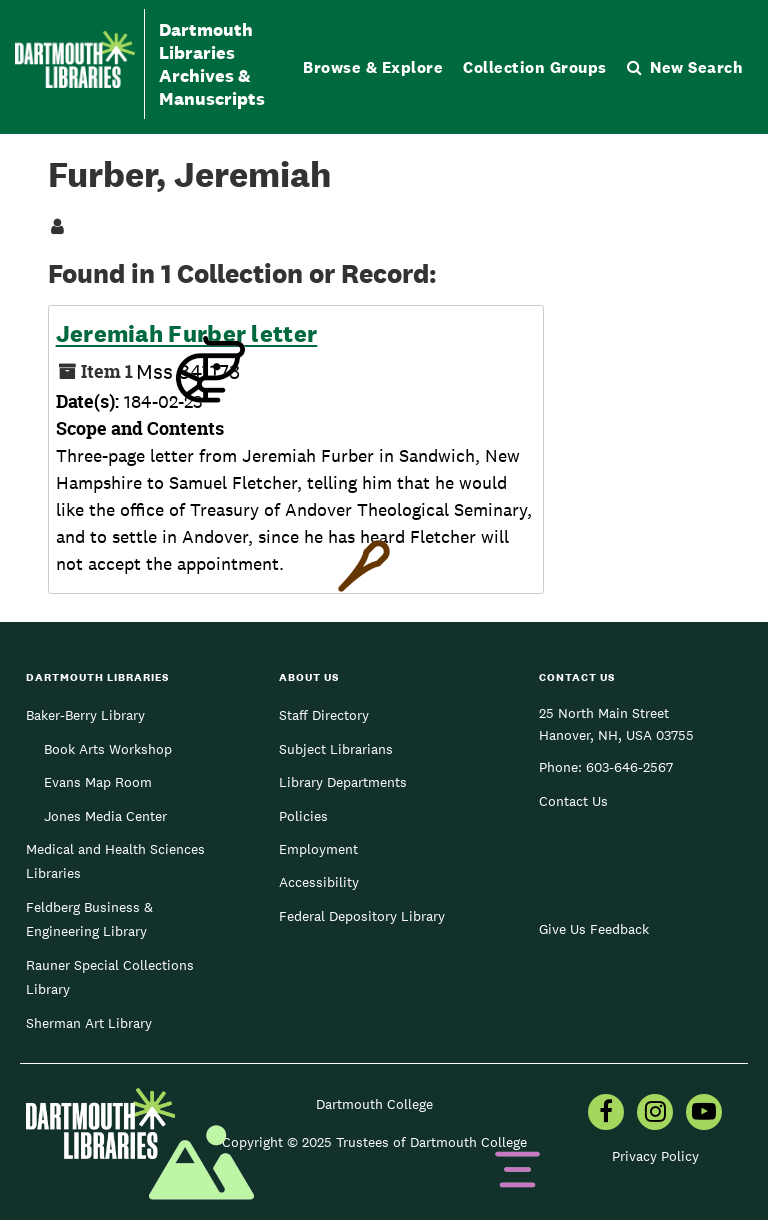 The height and width of the screenshot is (1220, 768). I want to click on center align text, so click(517, 1169).